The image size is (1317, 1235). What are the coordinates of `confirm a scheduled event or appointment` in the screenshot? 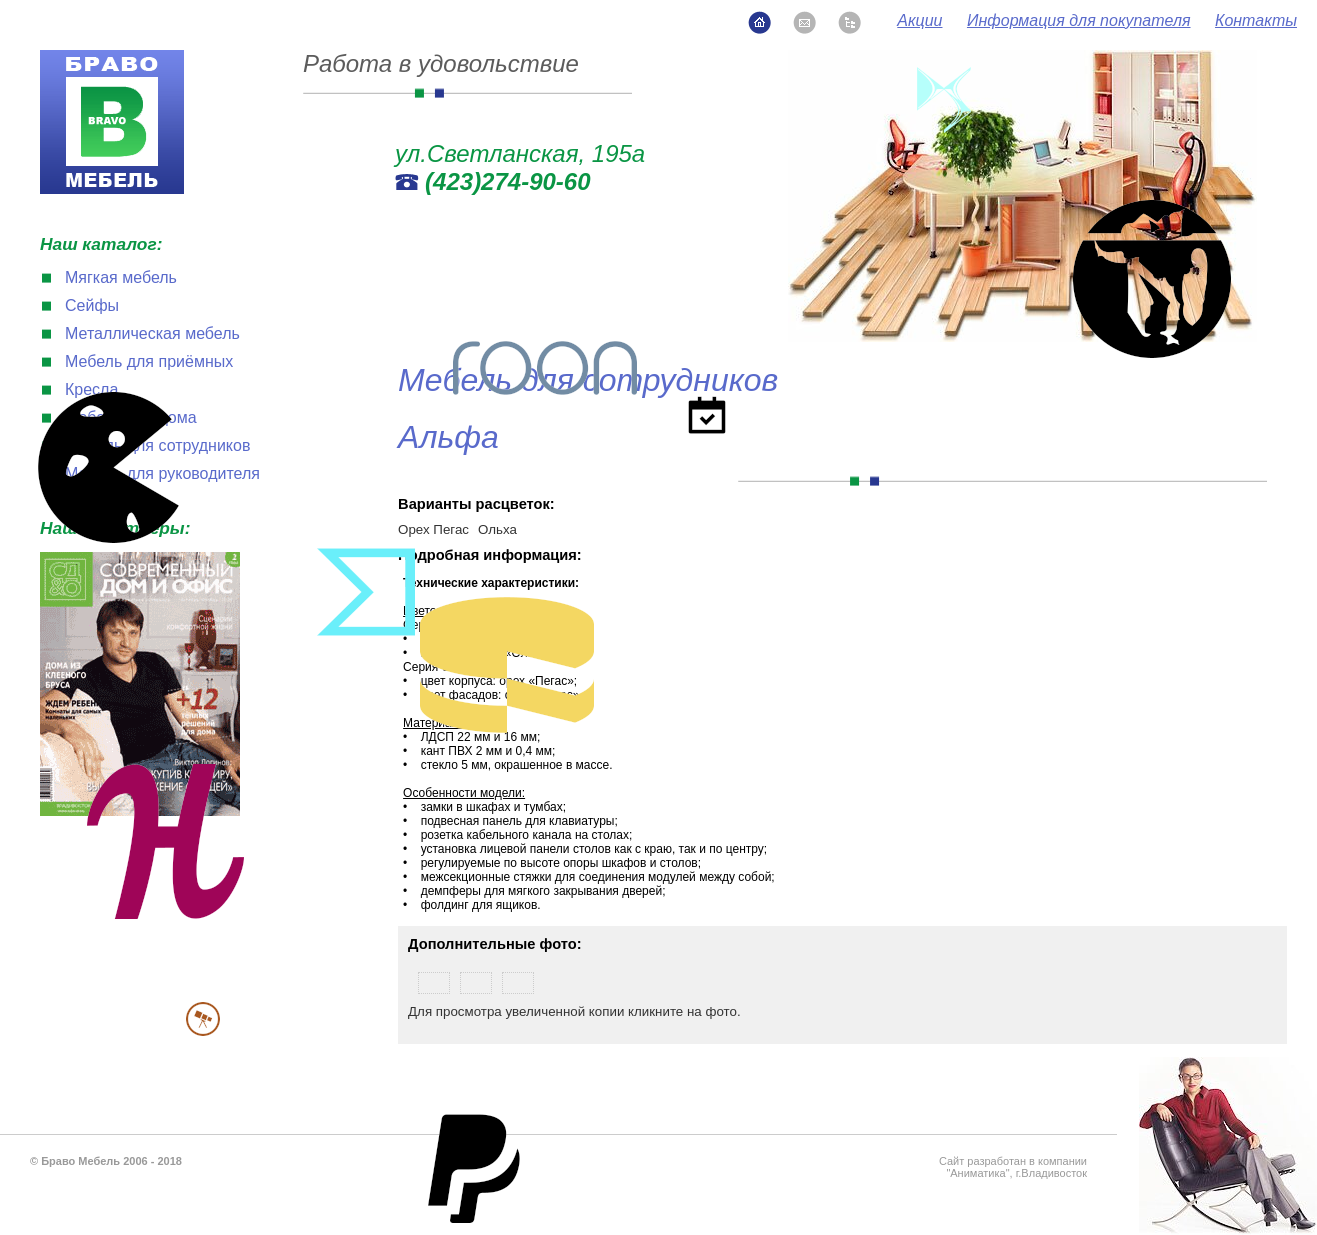 It's located at (707, 417).